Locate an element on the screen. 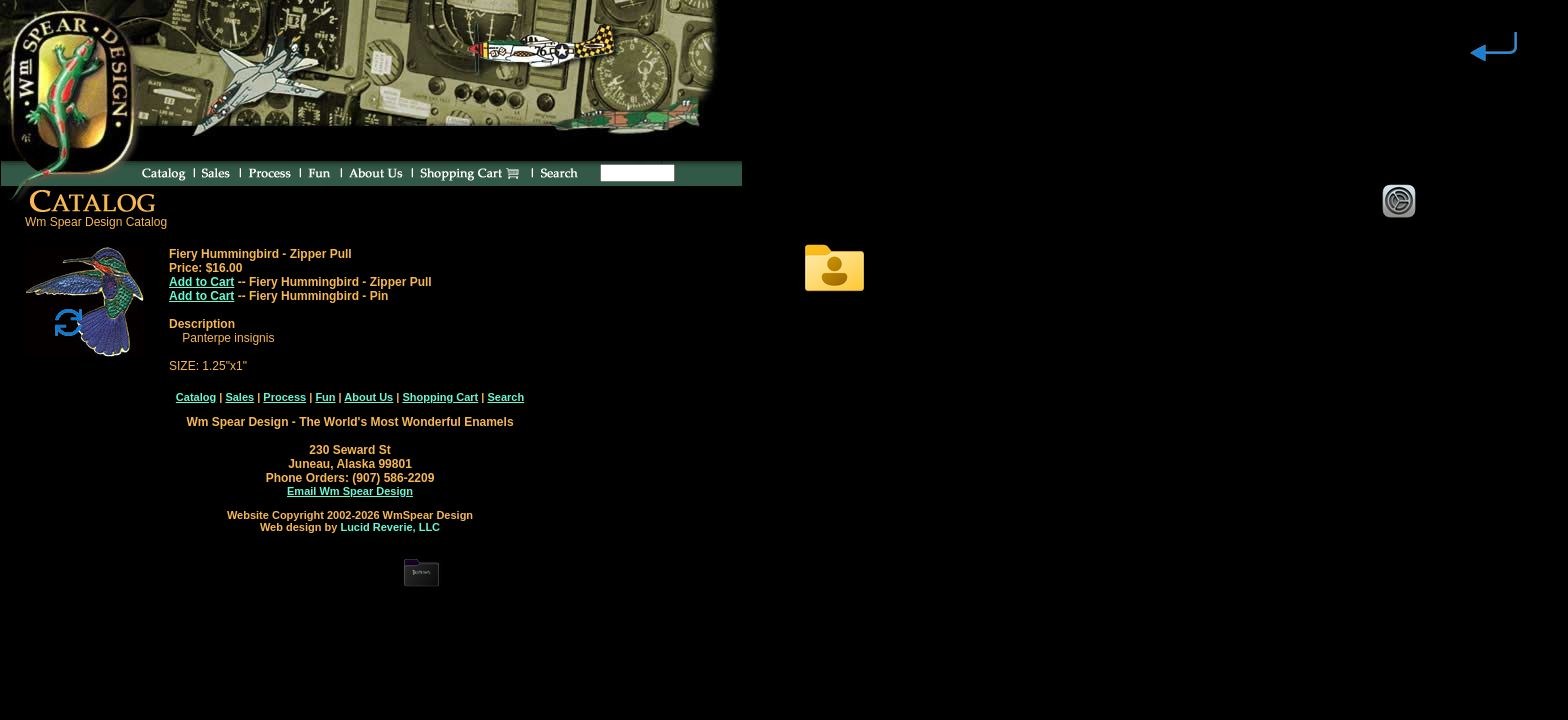 The width and height of the screenshot is (1568, 720). open system settings or preferences is located at coordinates (1399, 201).